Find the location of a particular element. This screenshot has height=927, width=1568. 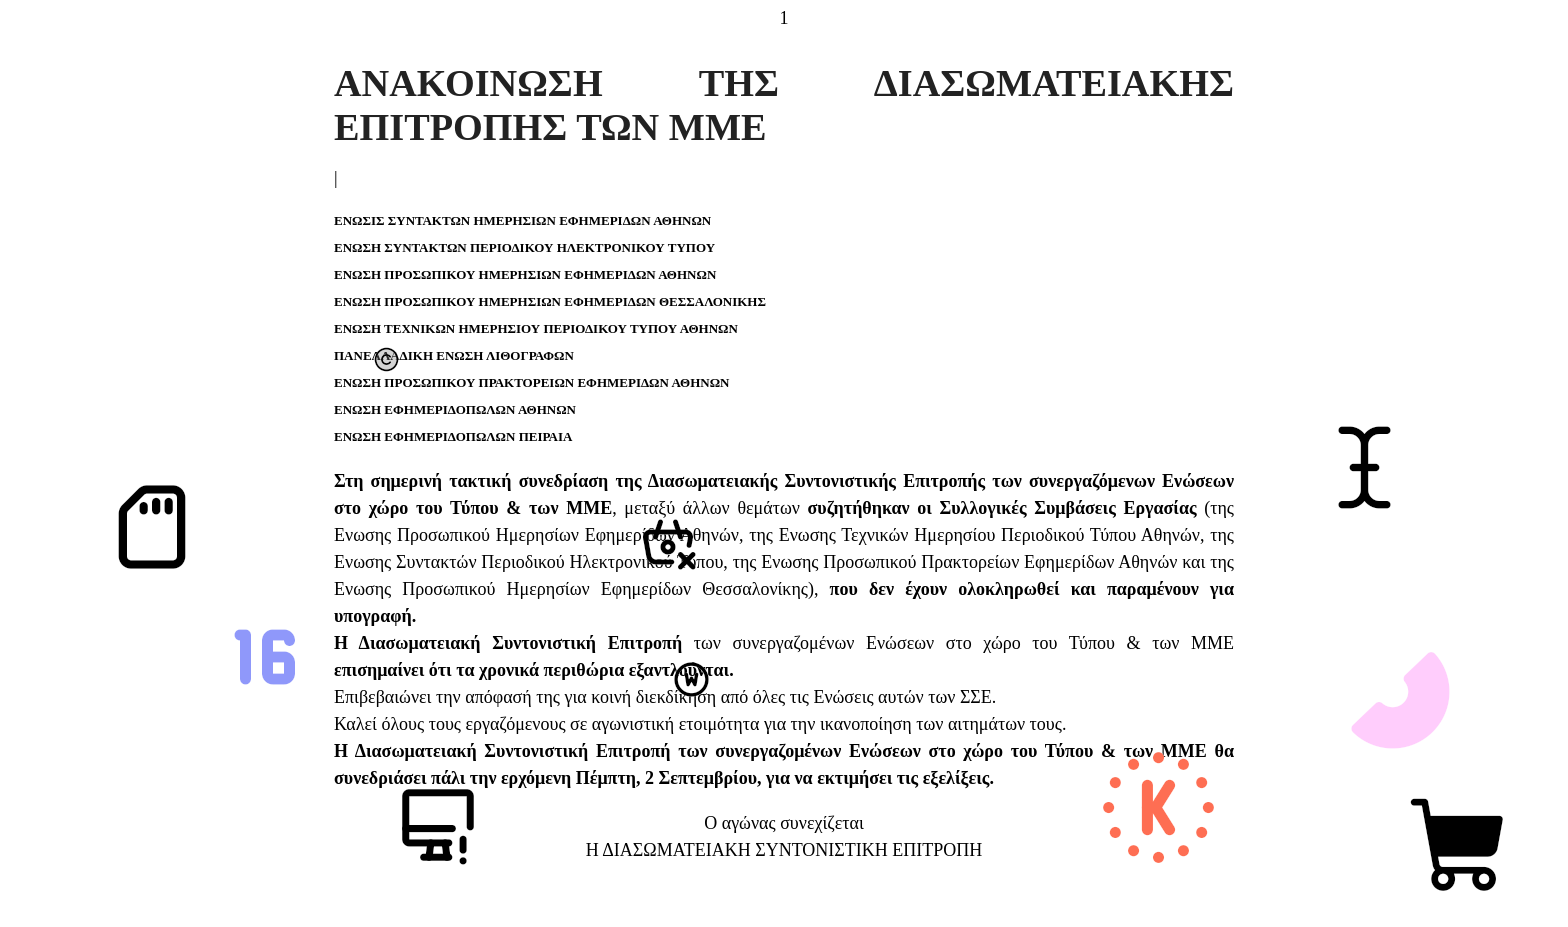

indicates item number 16 in a list or sequence is located at coordinates (262, 657).